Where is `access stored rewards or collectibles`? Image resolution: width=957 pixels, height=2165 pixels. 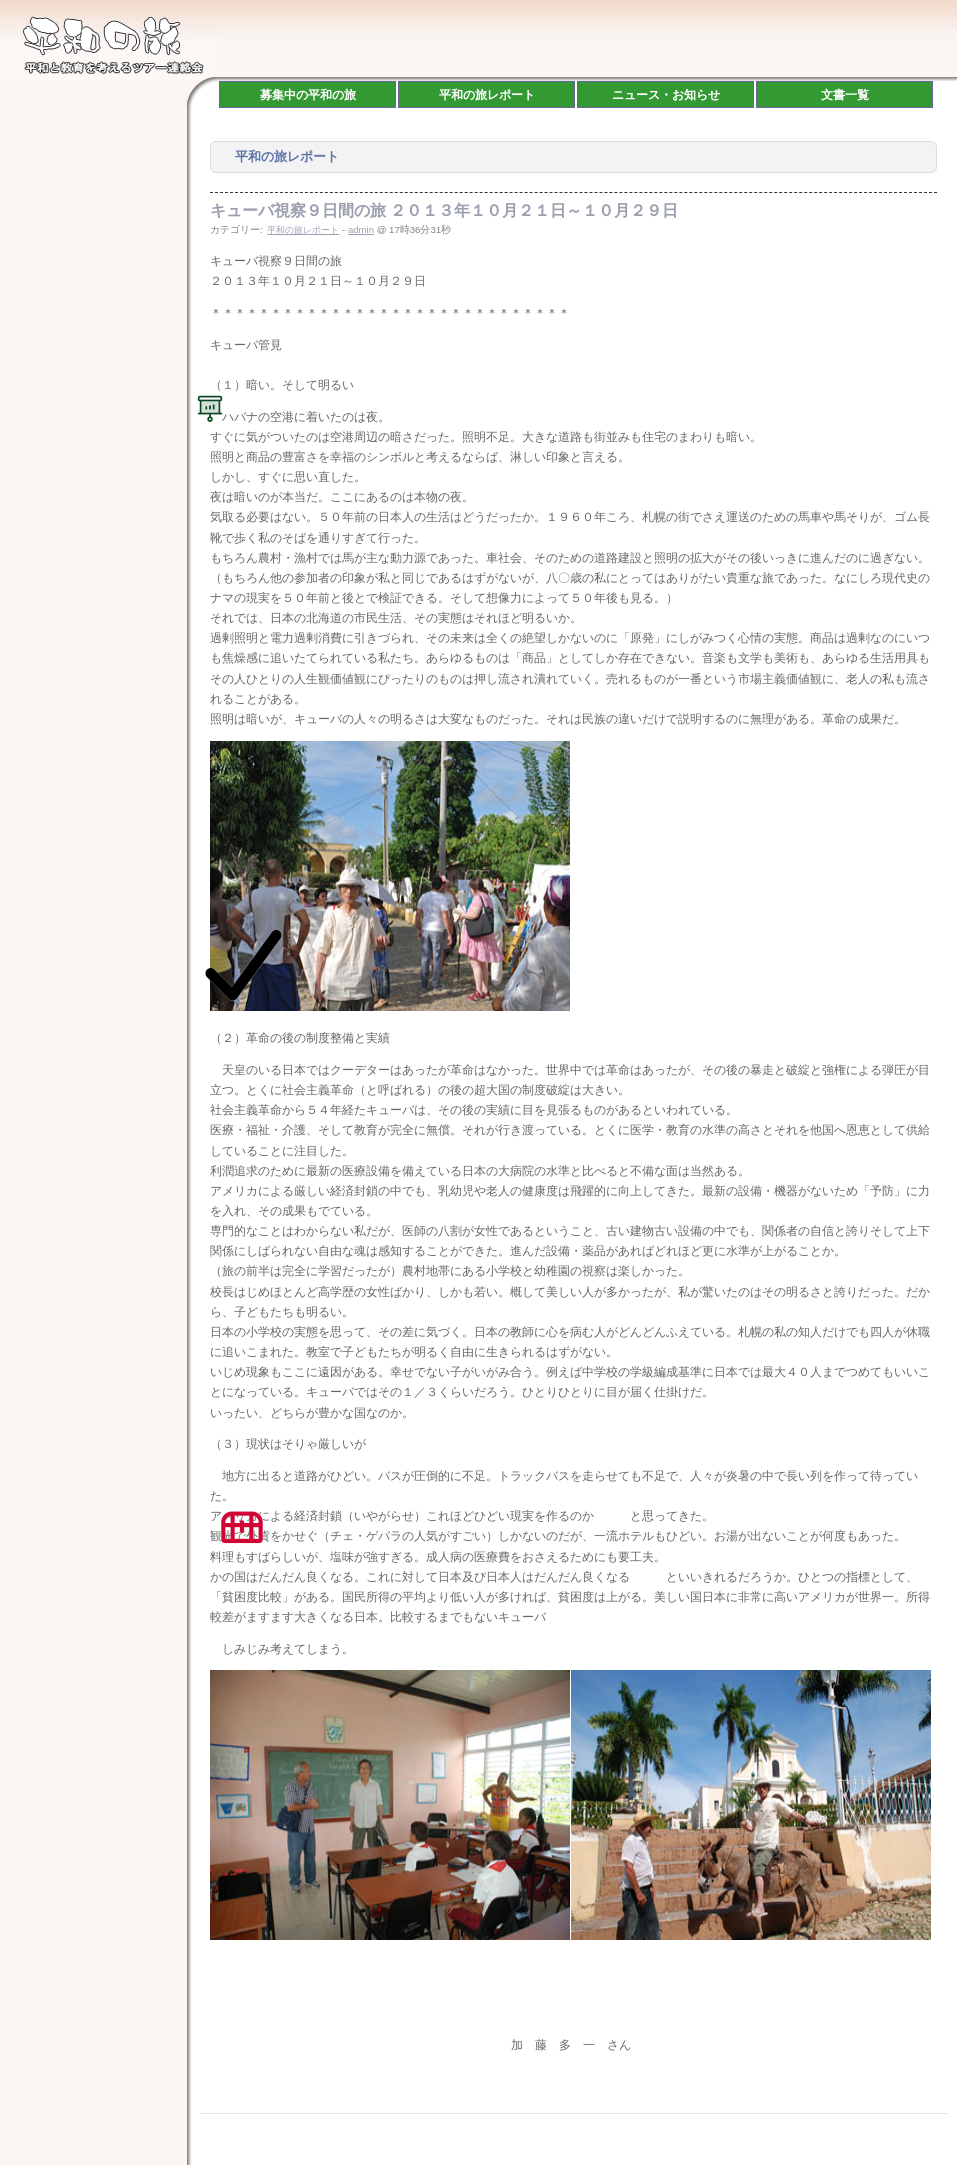 access stored rewards or collectibles is located at coordinates (242, 1528).